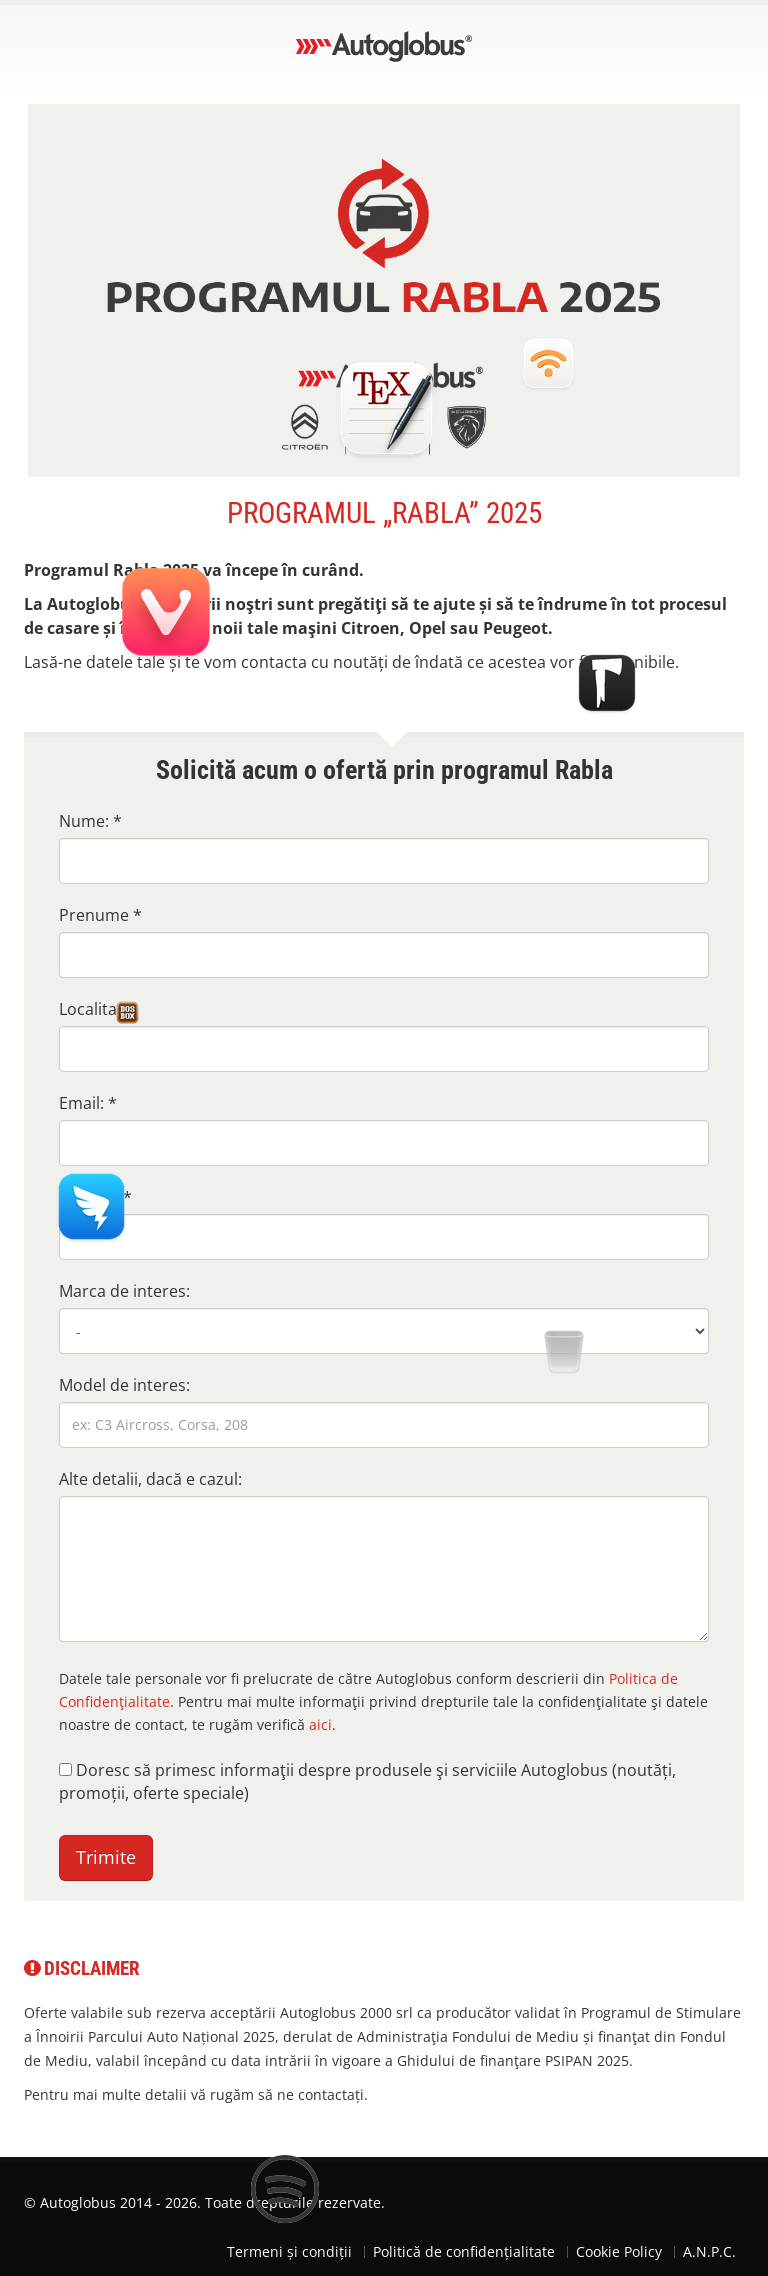  I want to click on connect to a captive portal or public wifi network, so click(548, 363).